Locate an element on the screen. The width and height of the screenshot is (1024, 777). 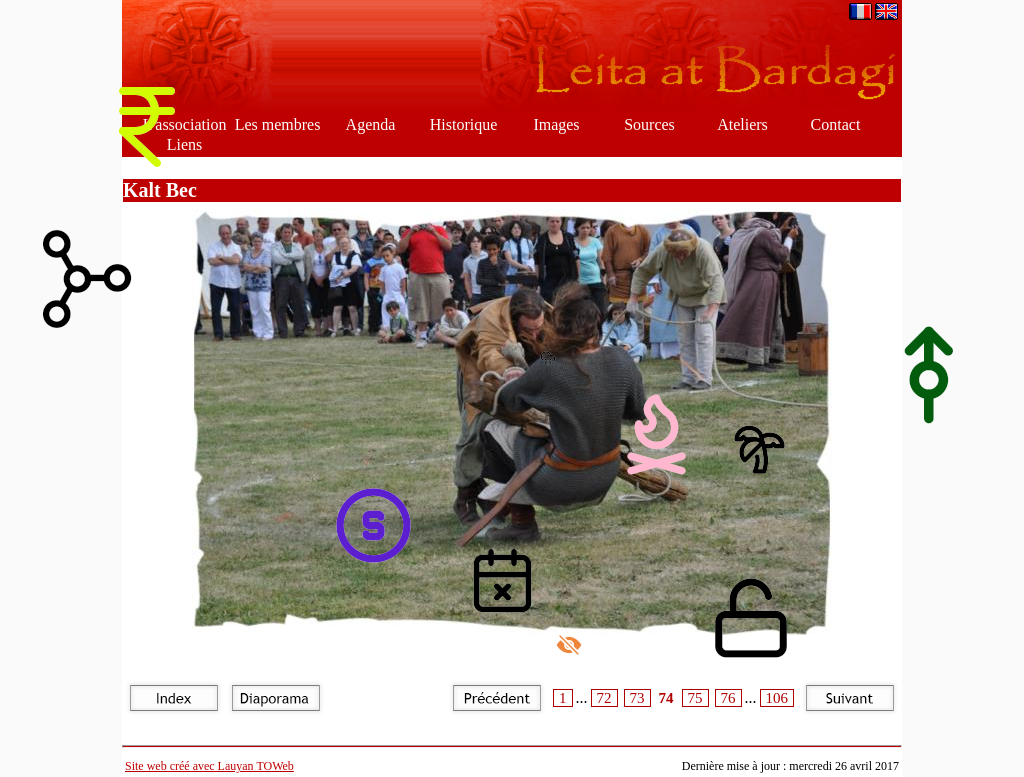
view price or amount in indian rupees is located at coordinates (147, 127).